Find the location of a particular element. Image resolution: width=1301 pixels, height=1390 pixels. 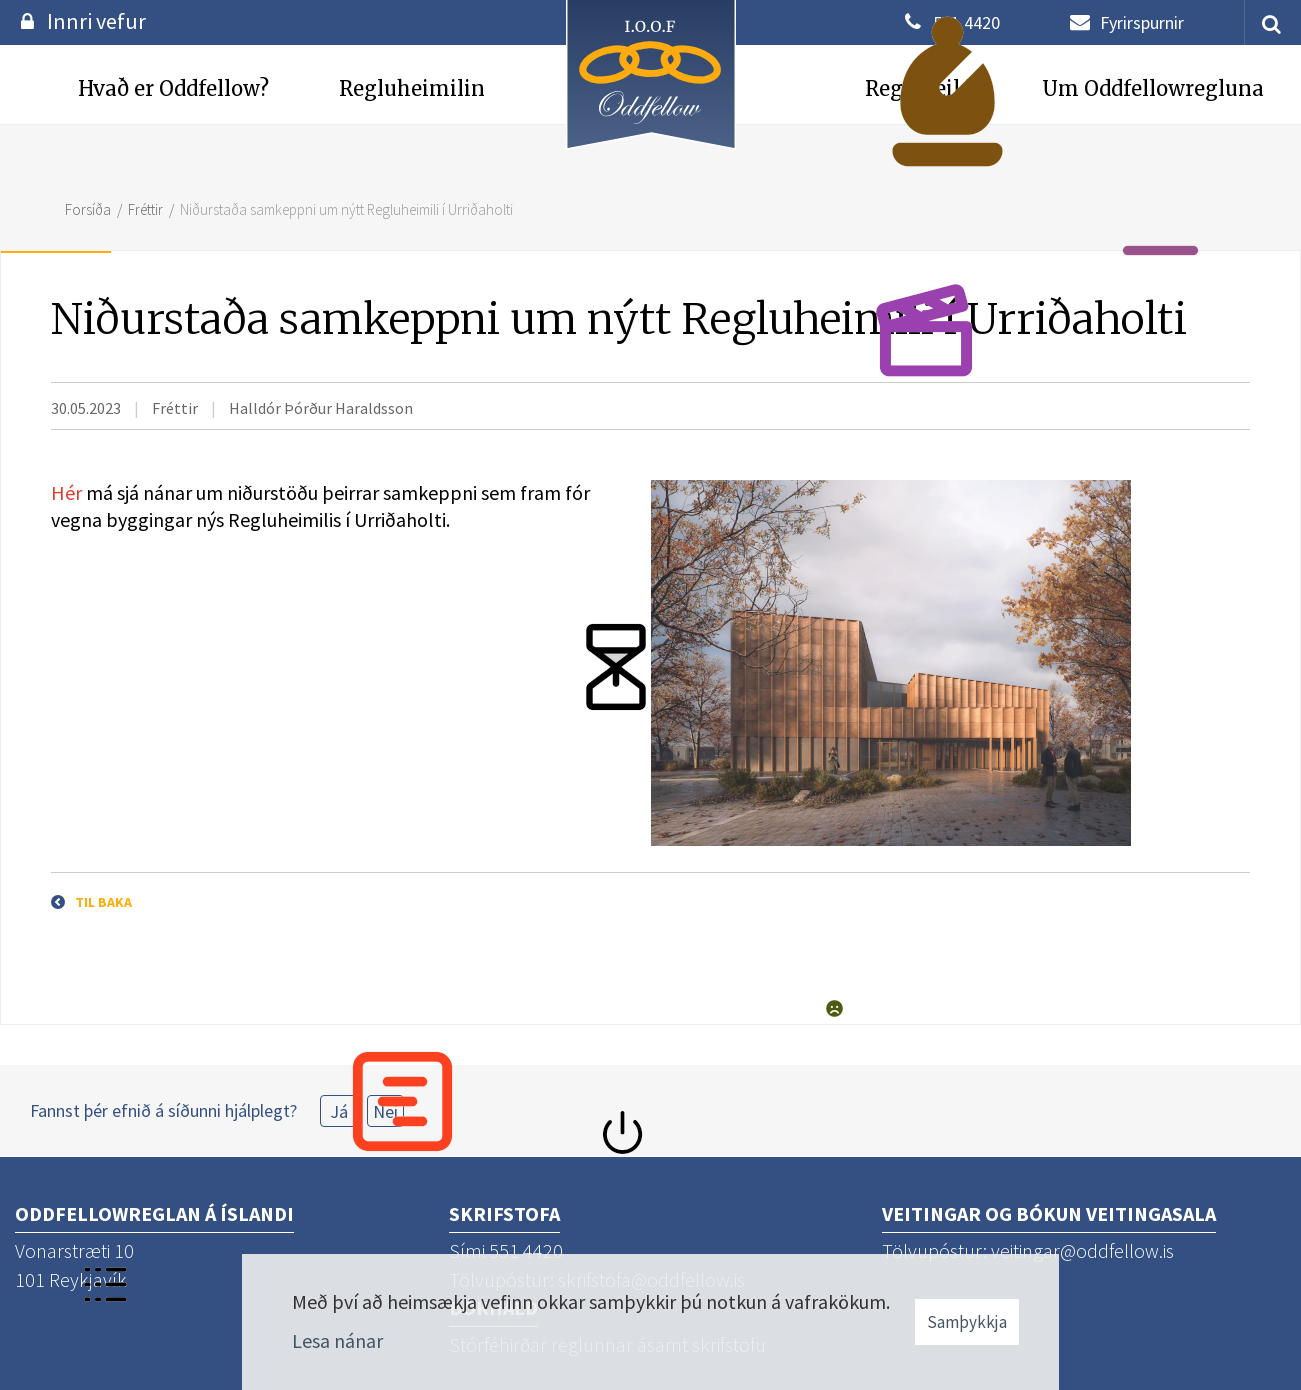

decrease quantity or value is located at coordinates (1160, 250).